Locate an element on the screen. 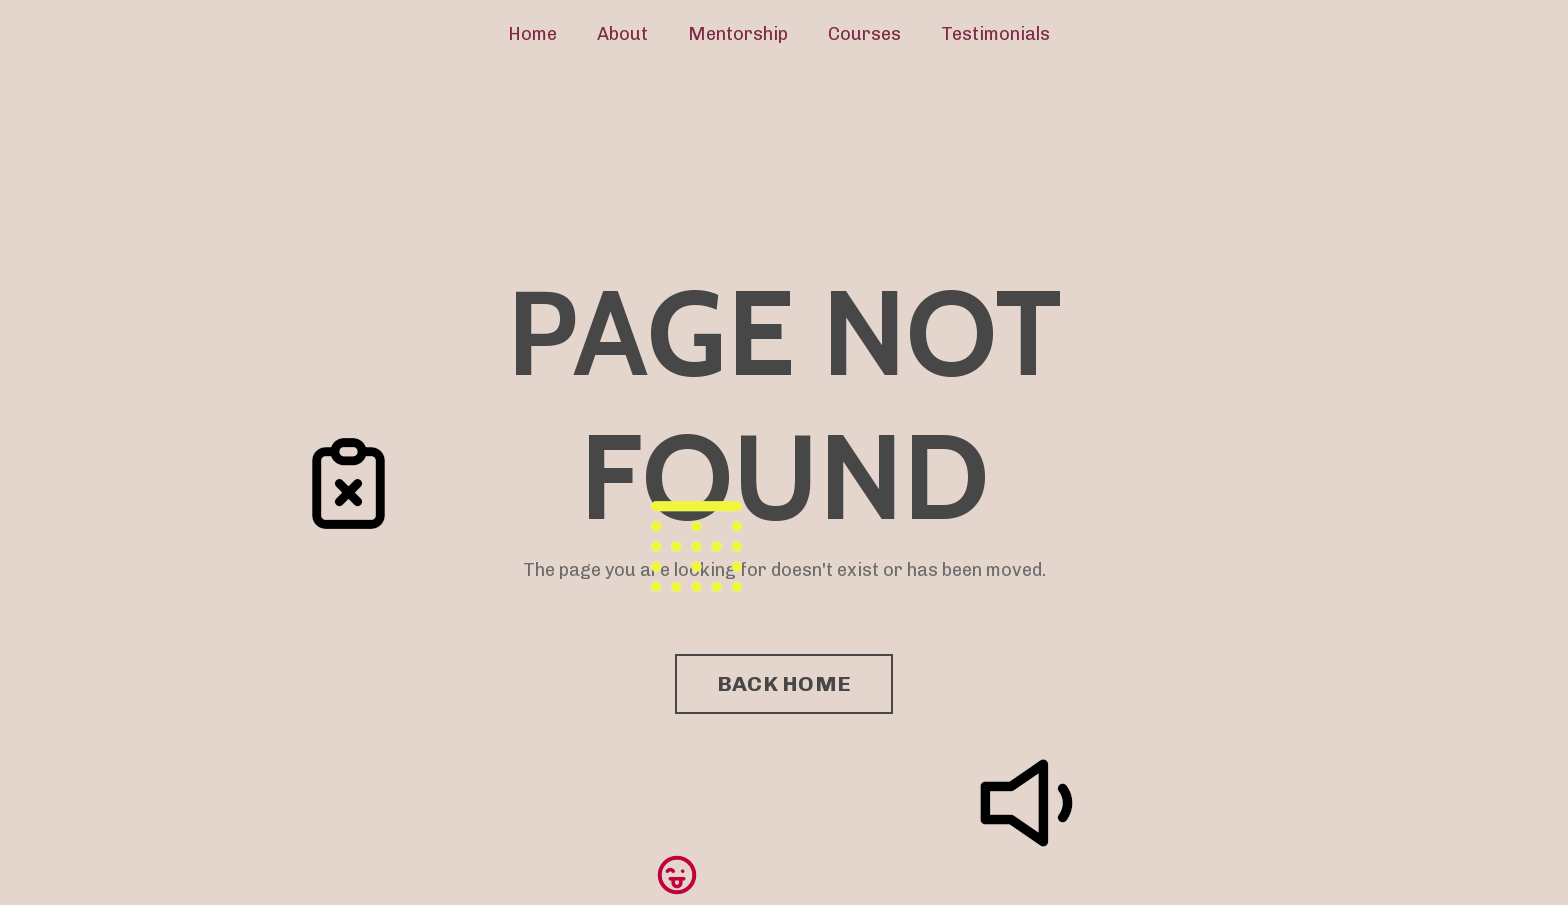  clear clipboard contents is located at coordinates (348, 483).